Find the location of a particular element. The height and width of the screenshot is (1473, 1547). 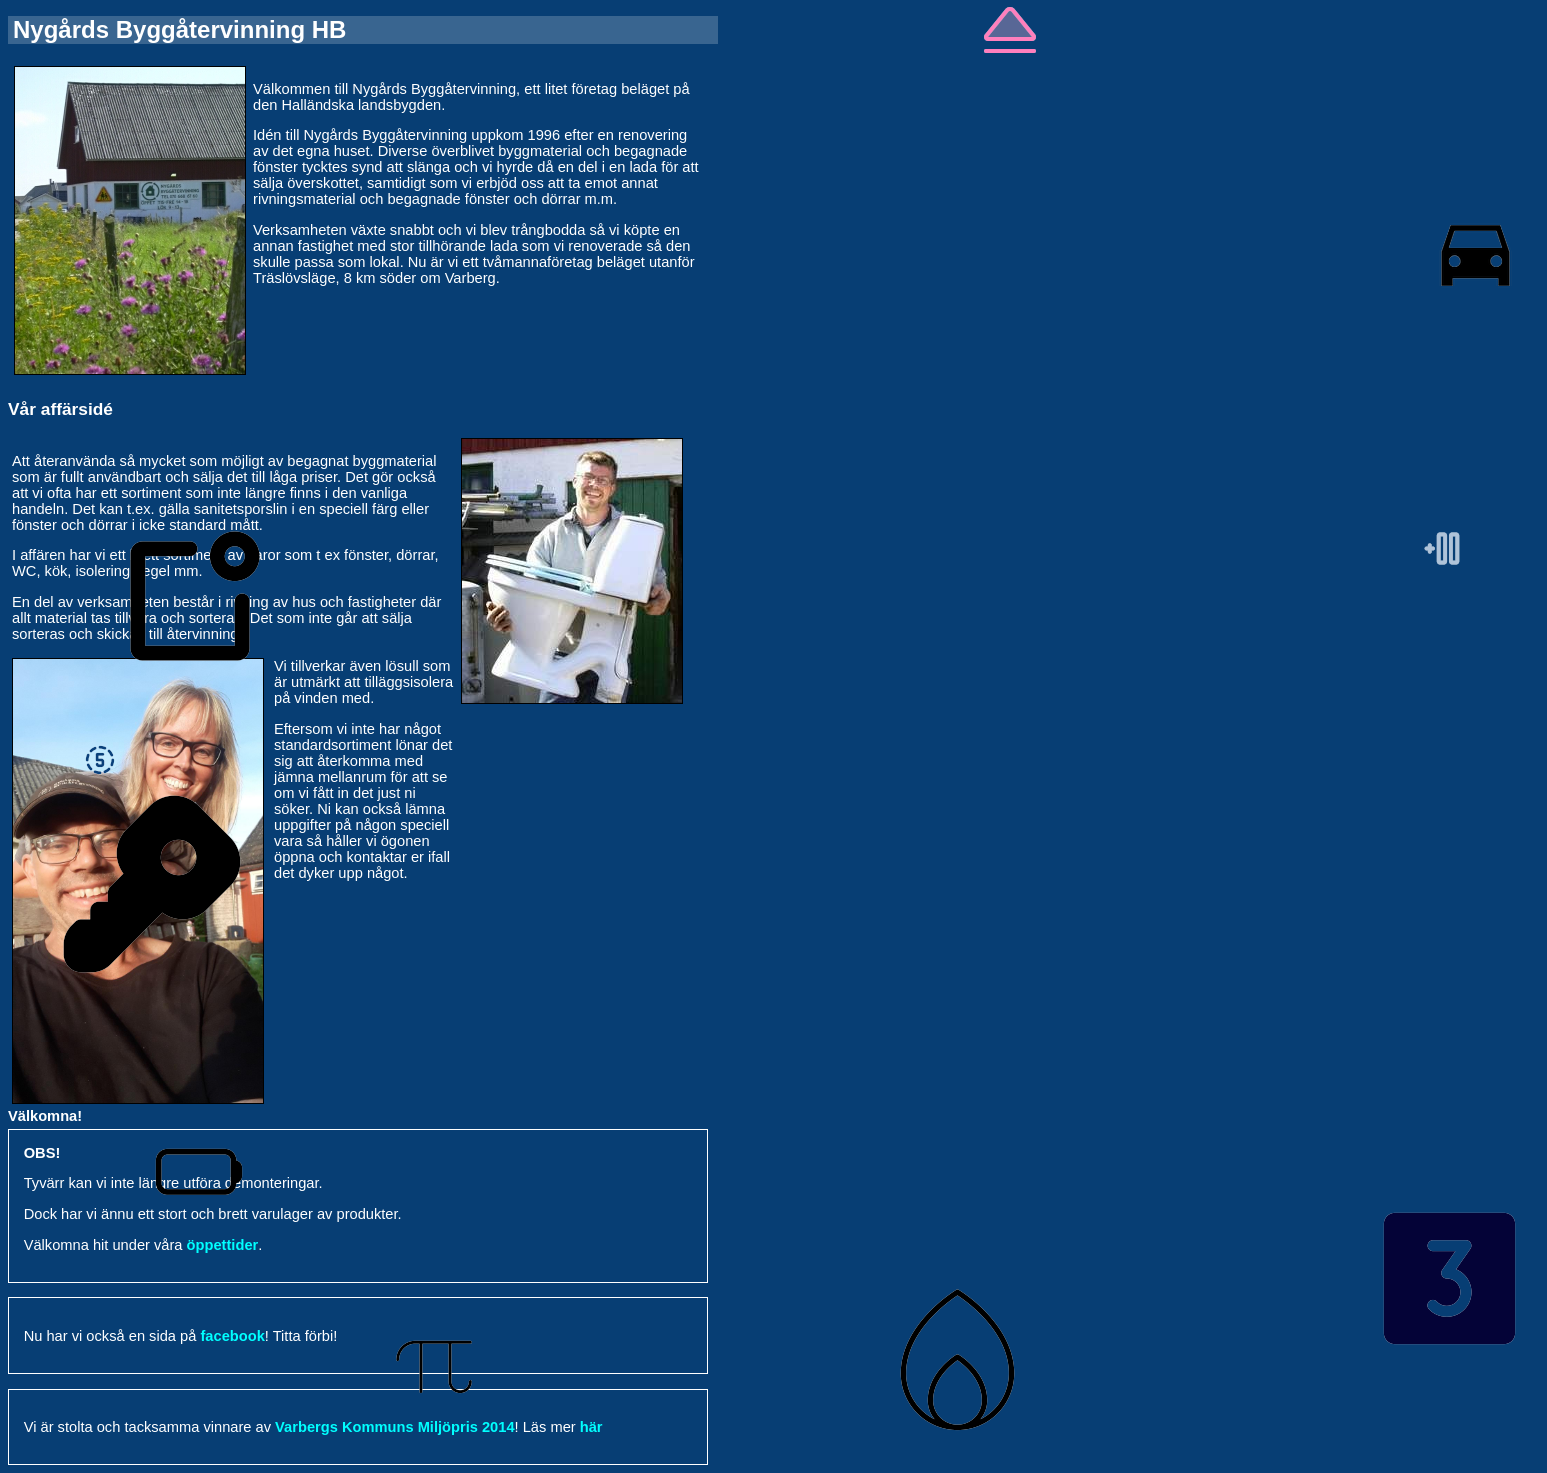

indicates empty battery status is located at coordinates (199, 1169).